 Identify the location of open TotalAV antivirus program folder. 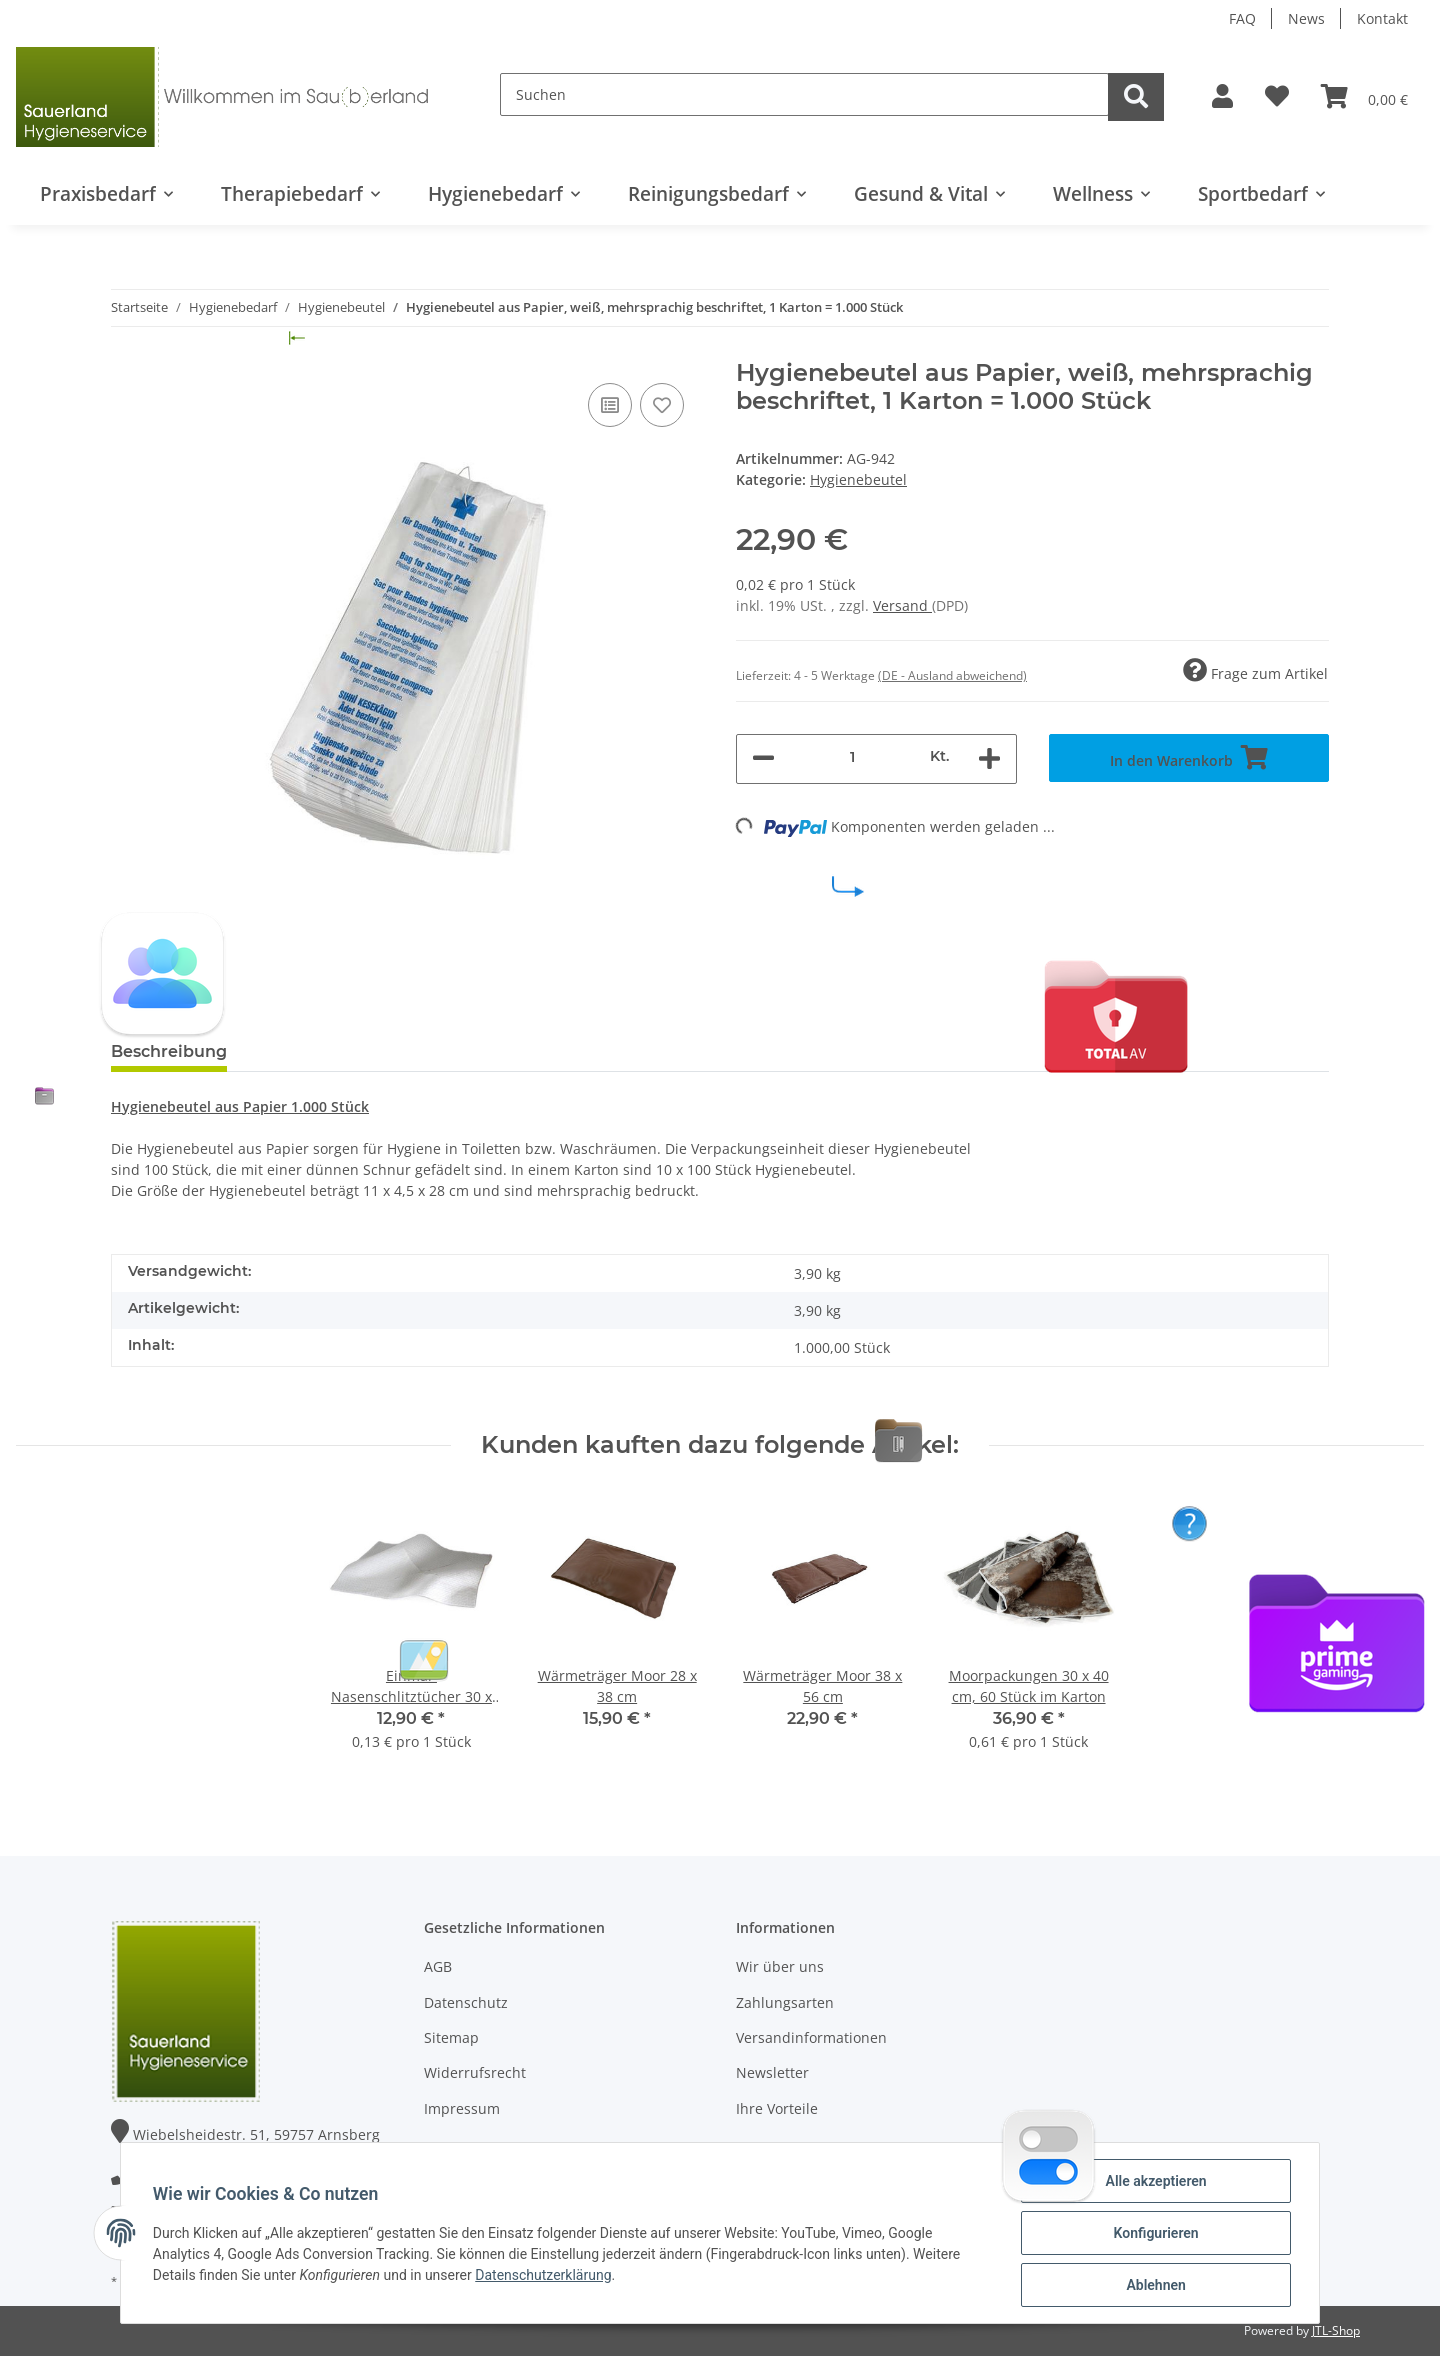
(1115, 1020).